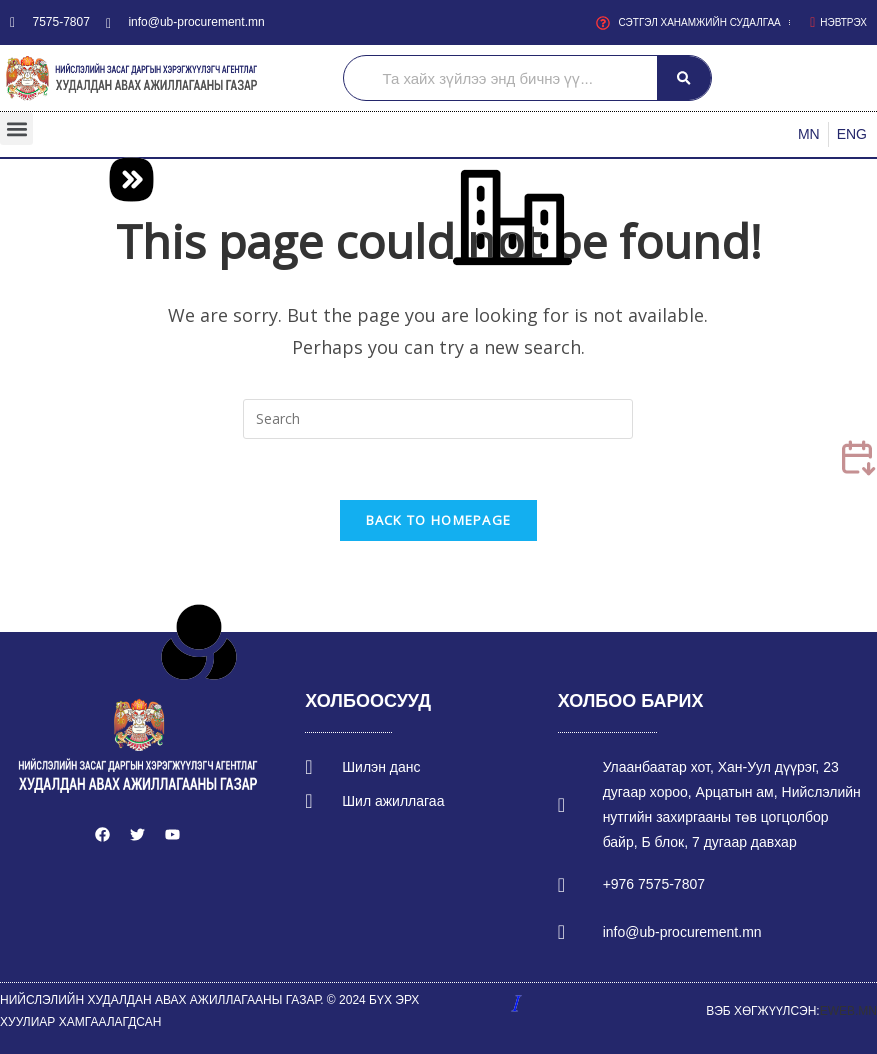  Describe the element at coordinates (199, 642) in the screenshot. I see `apply filters to refine results` at that location.